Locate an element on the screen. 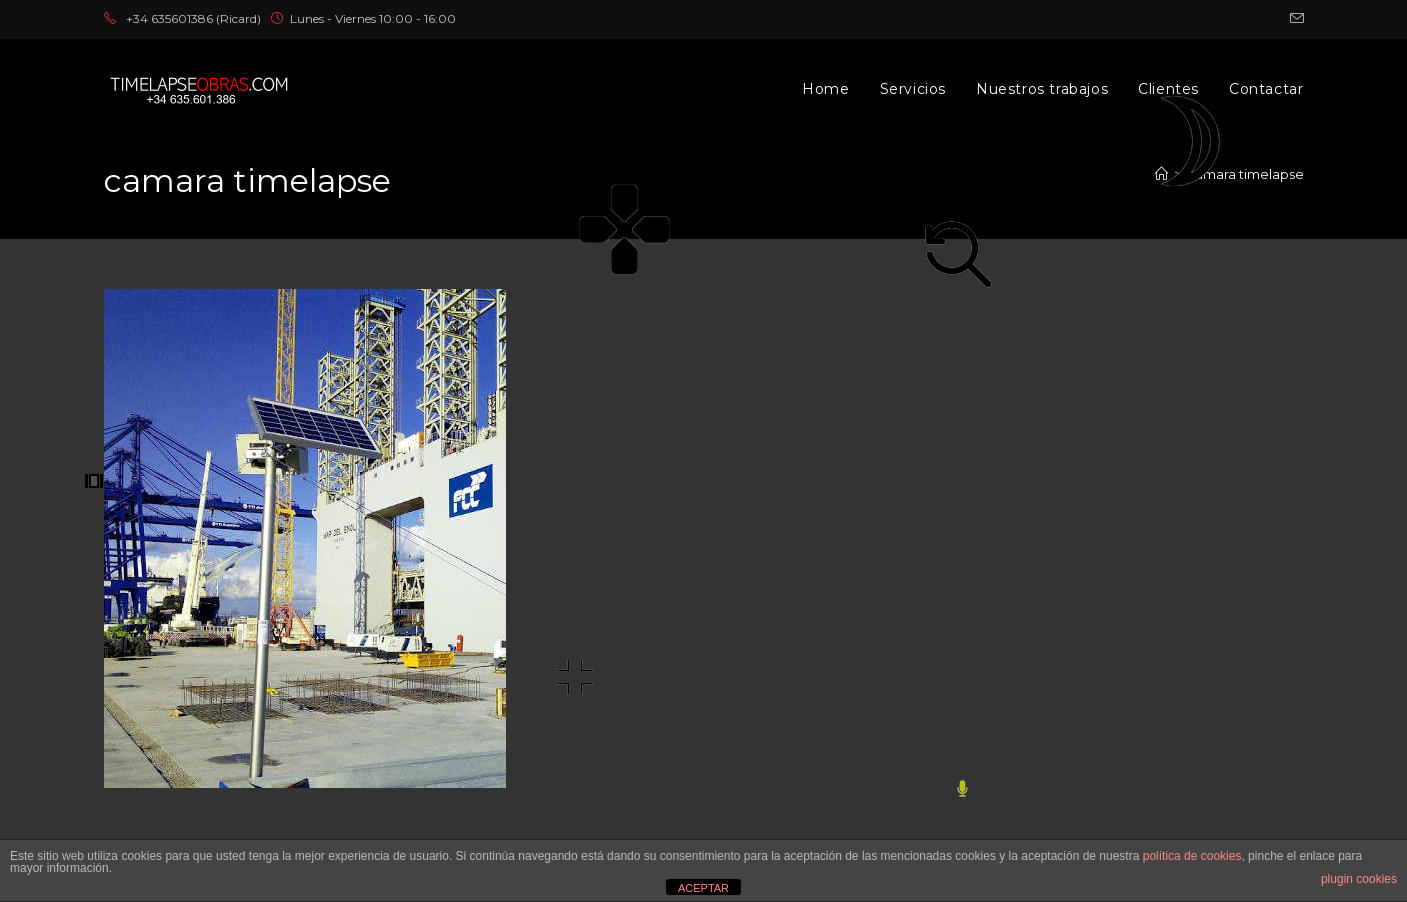 The height and width of the screenshot is (902, 1407). exit fullscreen mode is located at coordinates (575, 677).